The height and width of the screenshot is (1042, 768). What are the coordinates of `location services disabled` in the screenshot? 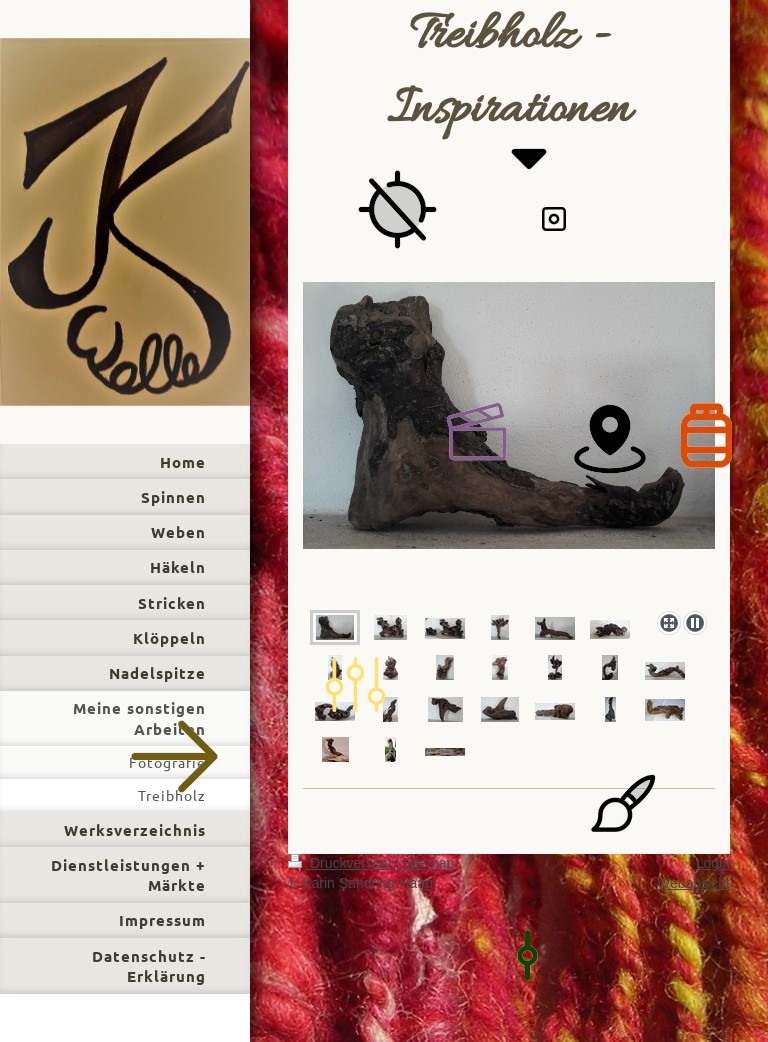 It's located at (397, 209).